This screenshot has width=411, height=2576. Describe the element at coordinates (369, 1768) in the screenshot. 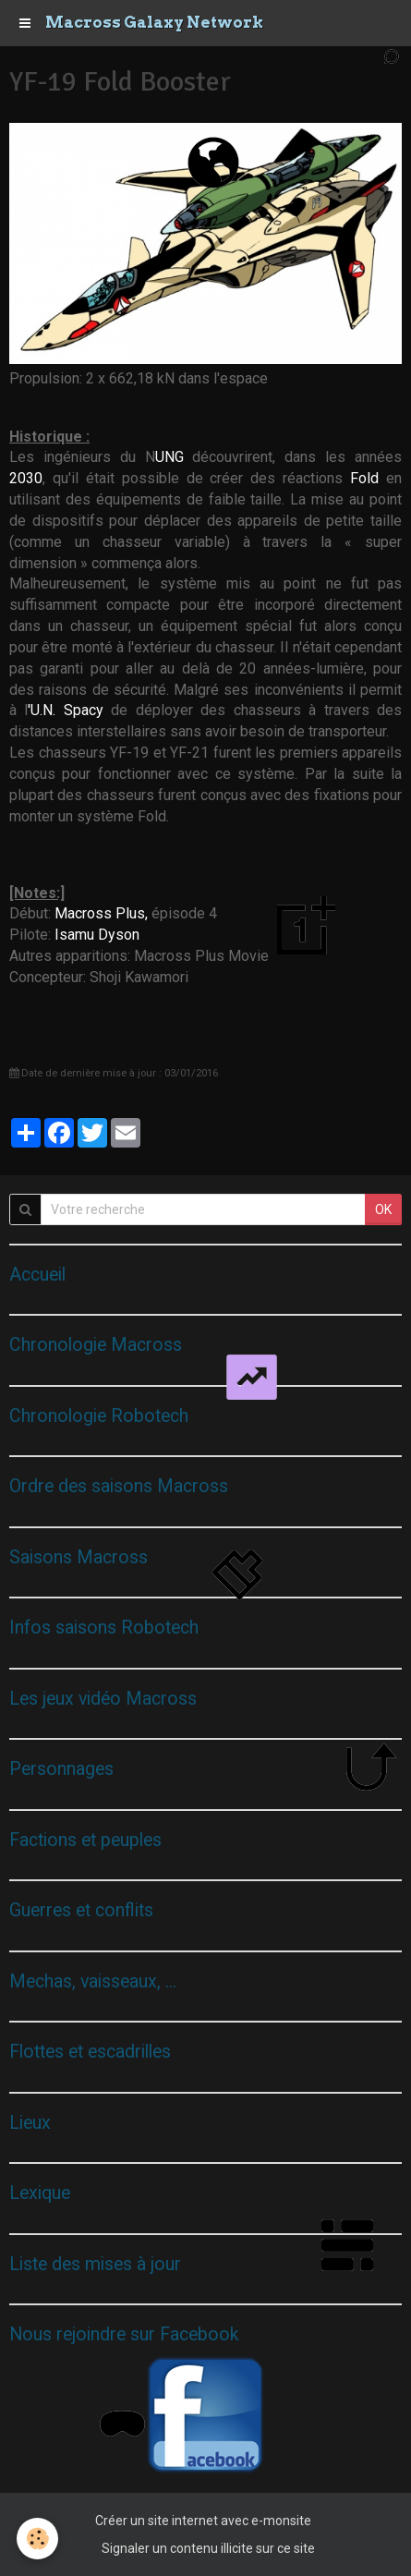

I see `redo or repeat the last action` at that location.